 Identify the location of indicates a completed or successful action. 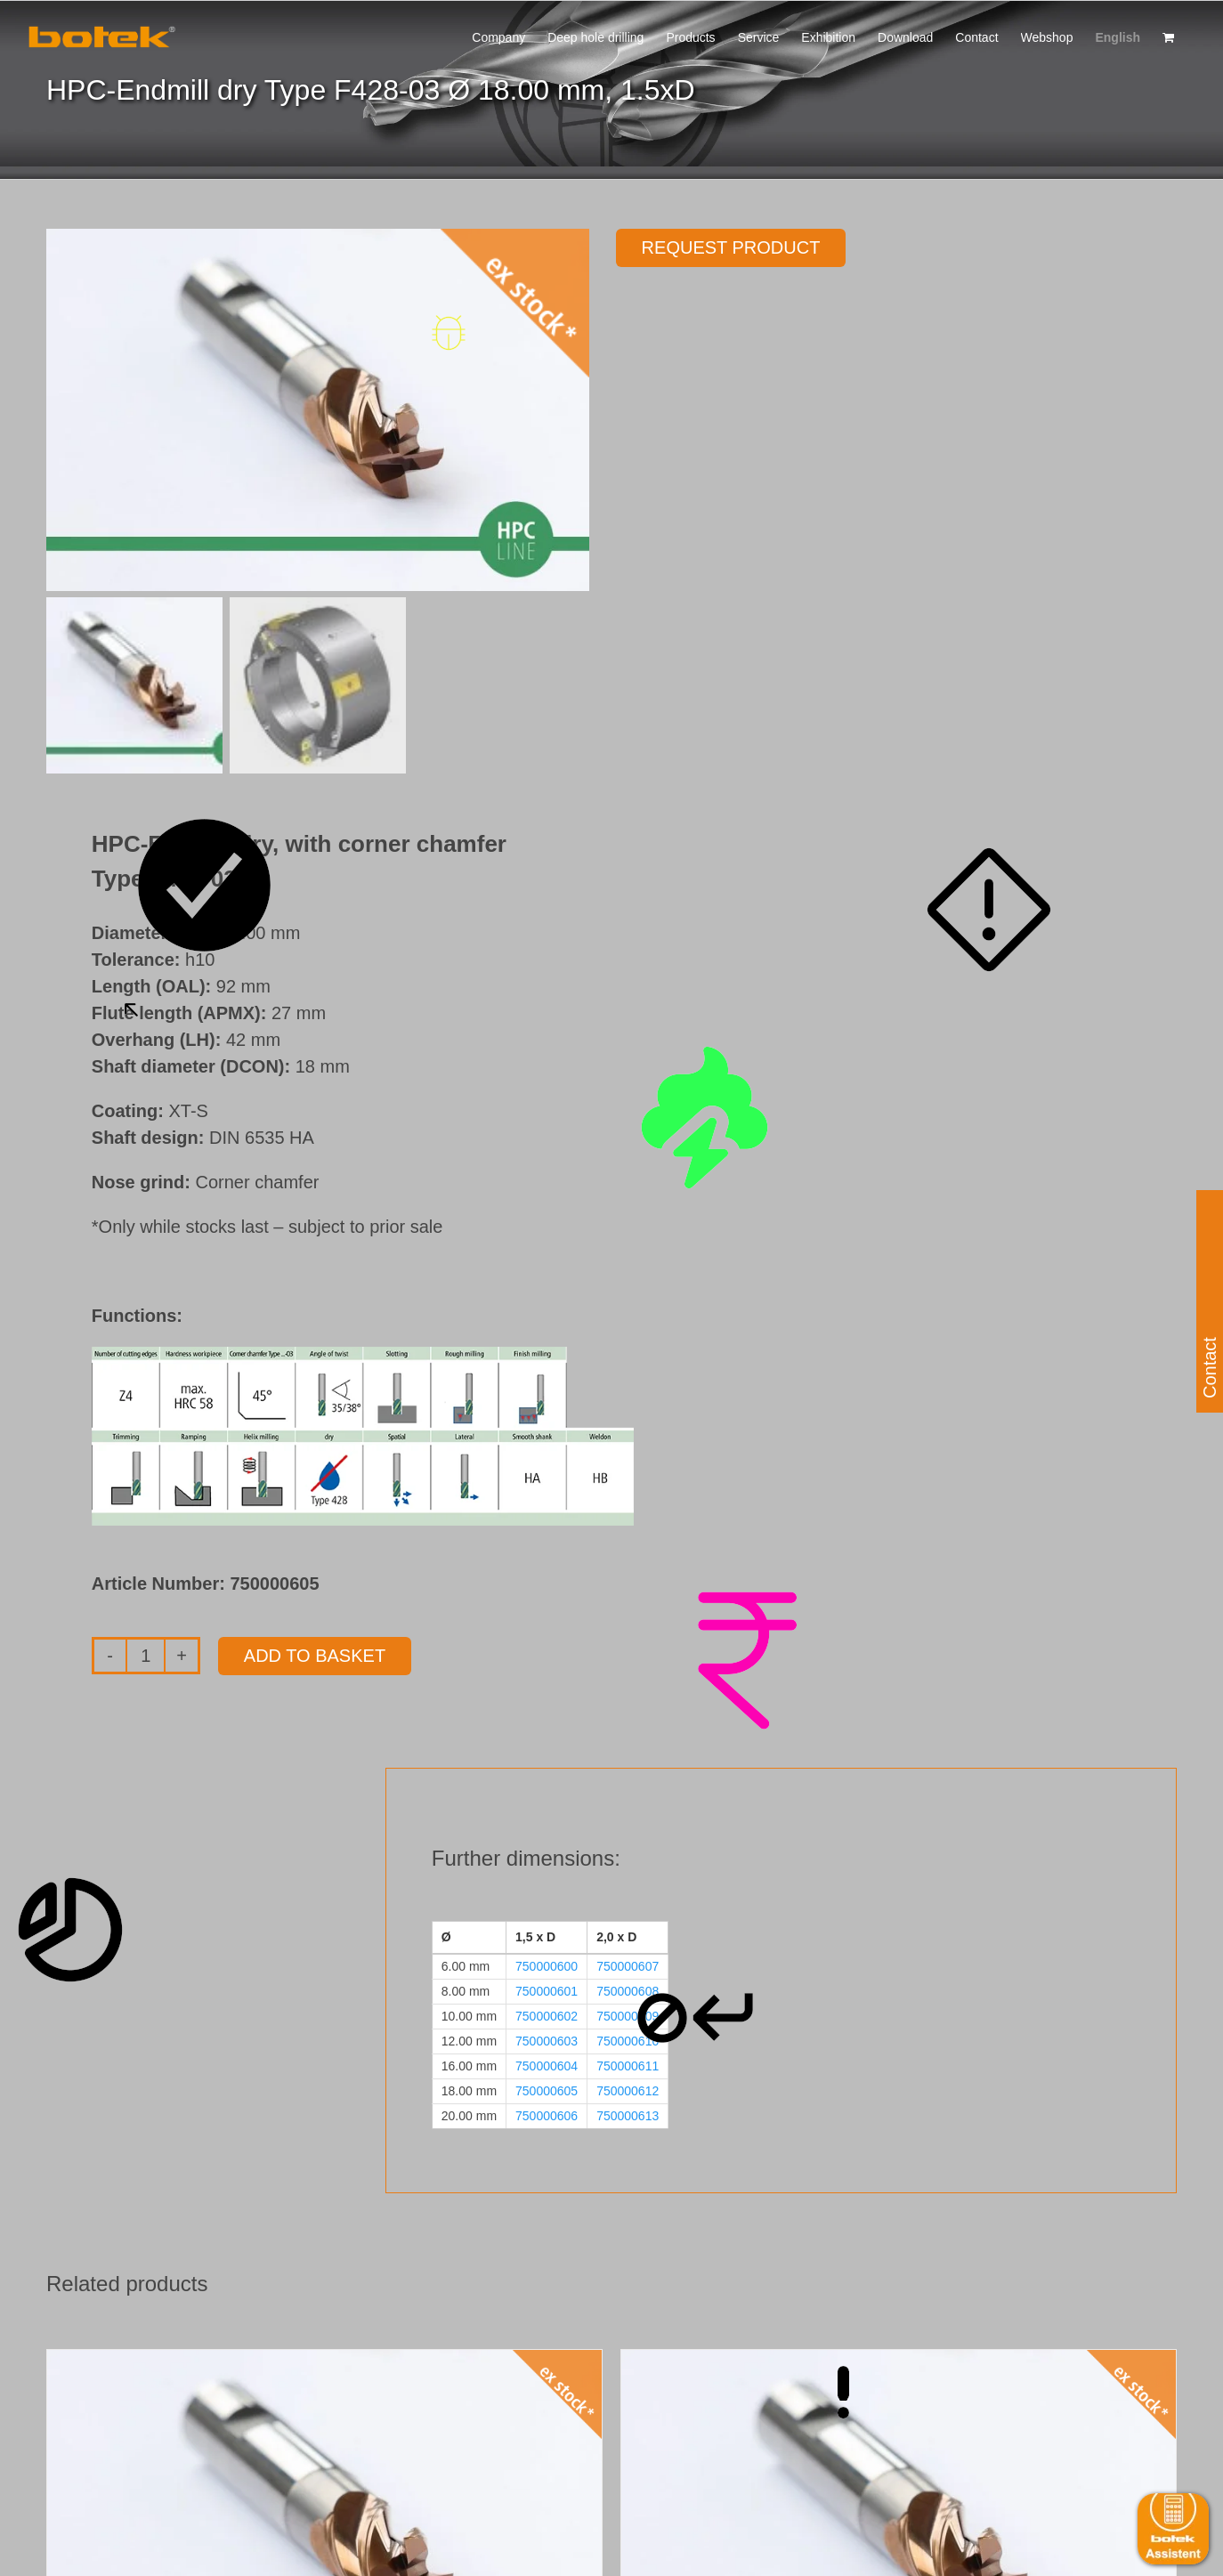
(204, 885).